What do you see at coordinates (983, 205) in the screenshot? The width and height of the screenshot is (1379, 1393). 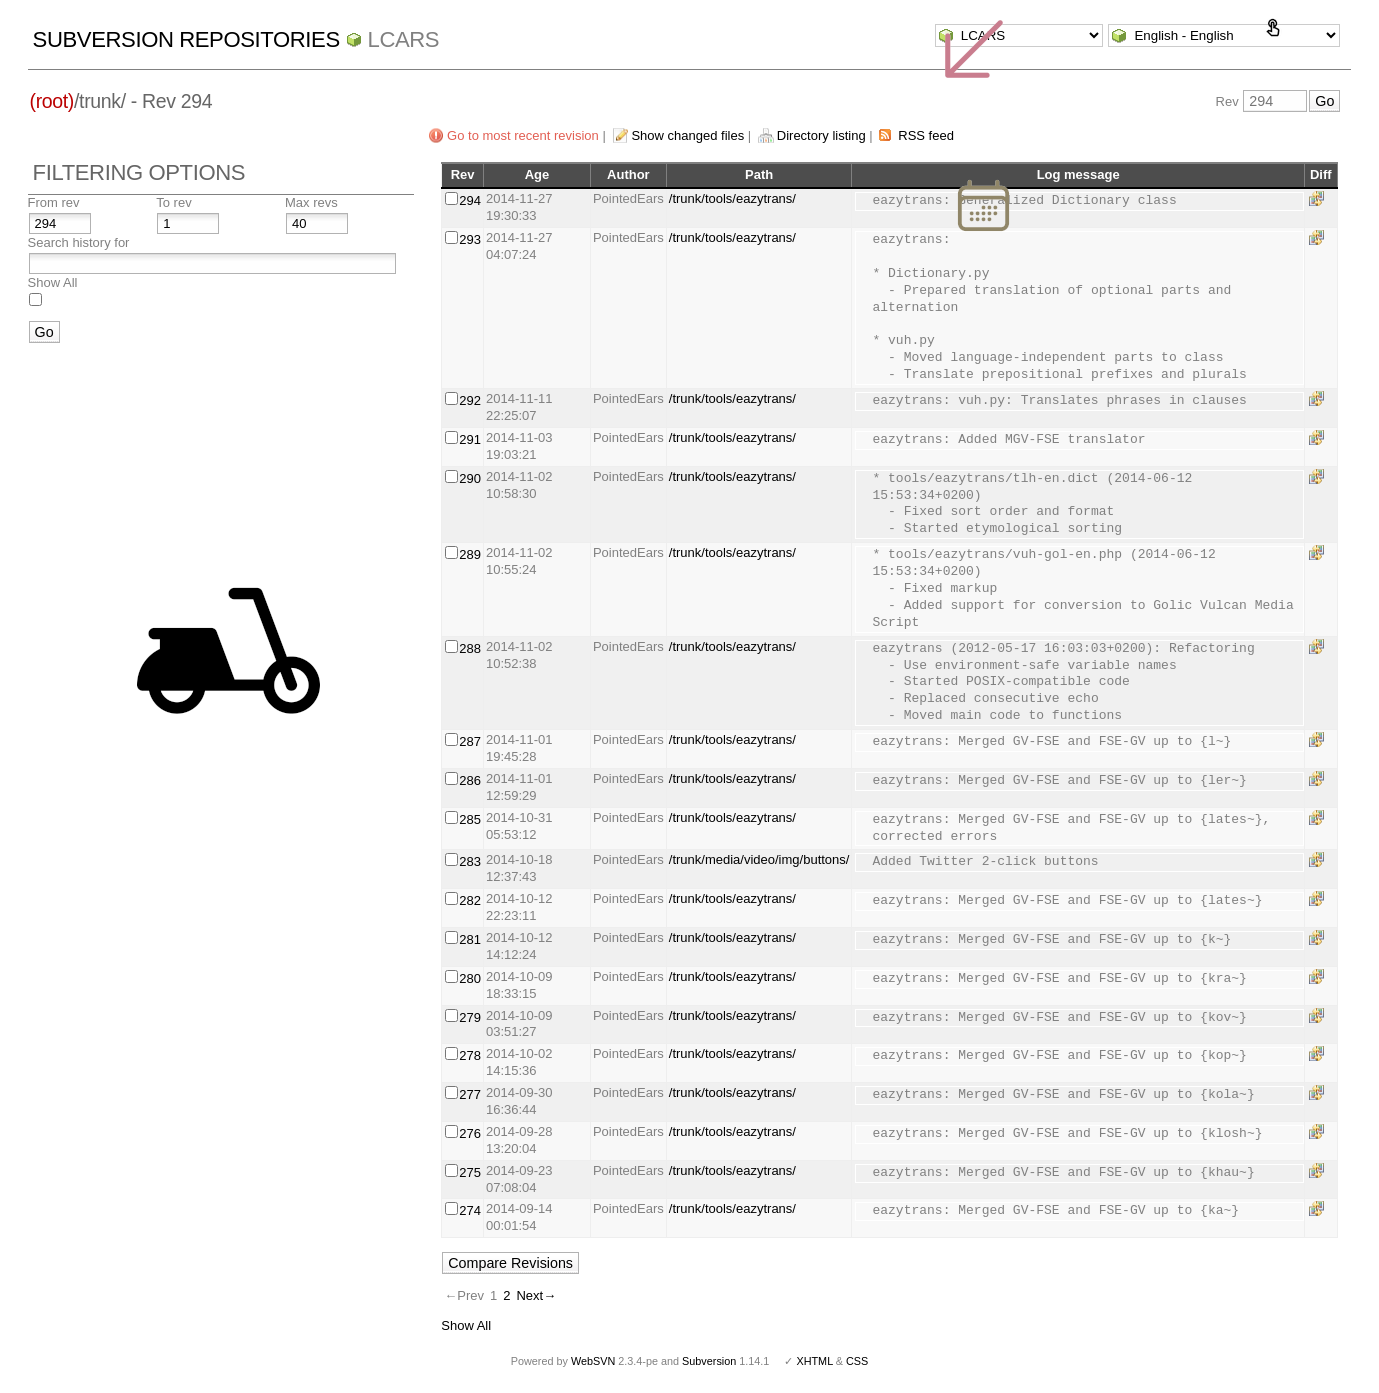 I see `view calendar with scheduled events` at bounding box center [983, 205].